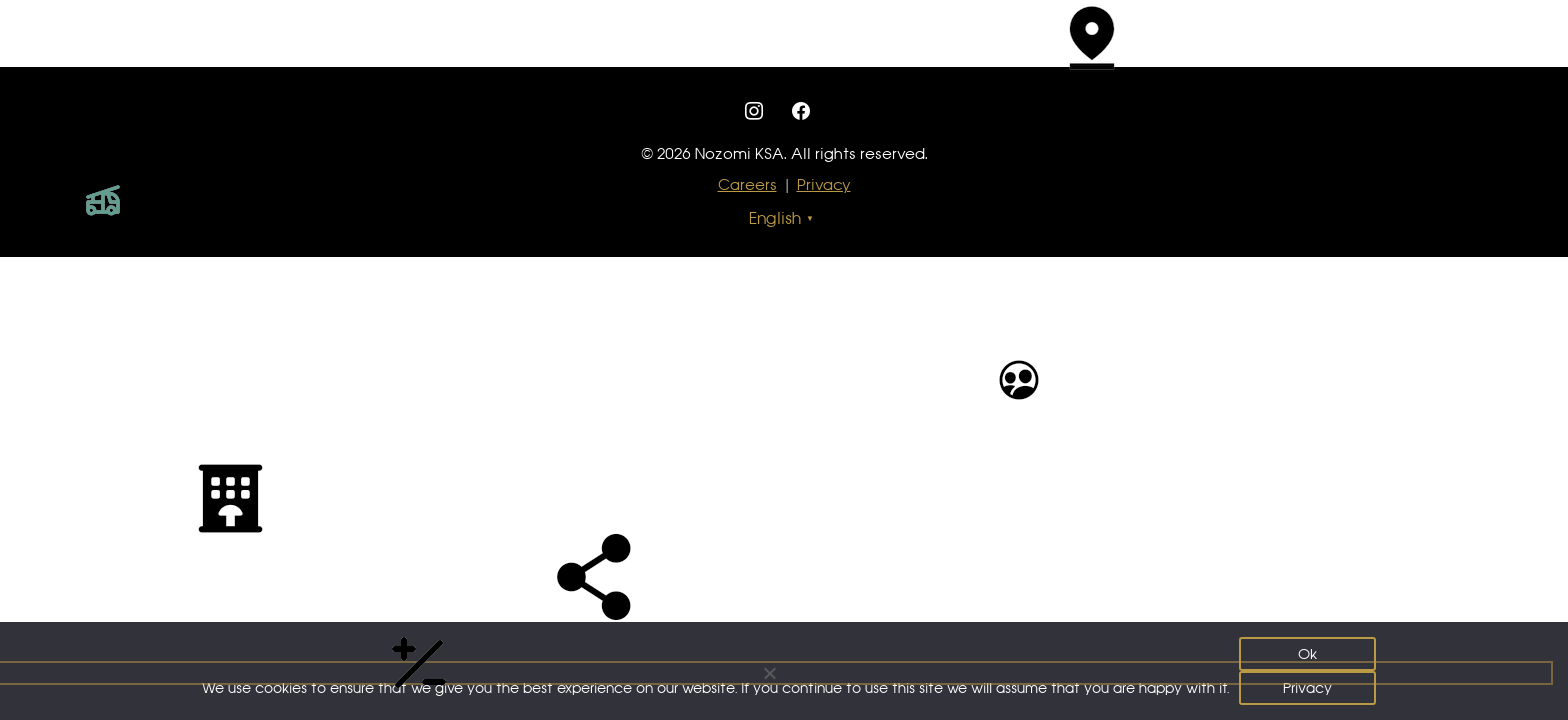  What do you see at coordinates (597, 577) in the screenshot?
I see `share content to social networks` at bounding box center [597, 577].